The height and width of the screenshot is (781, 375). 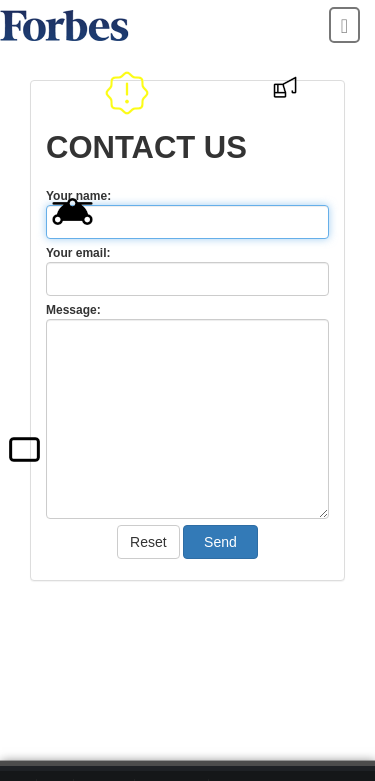 I want to click on indicates a warning or alert requiring attention, so click(x=127, y=93).